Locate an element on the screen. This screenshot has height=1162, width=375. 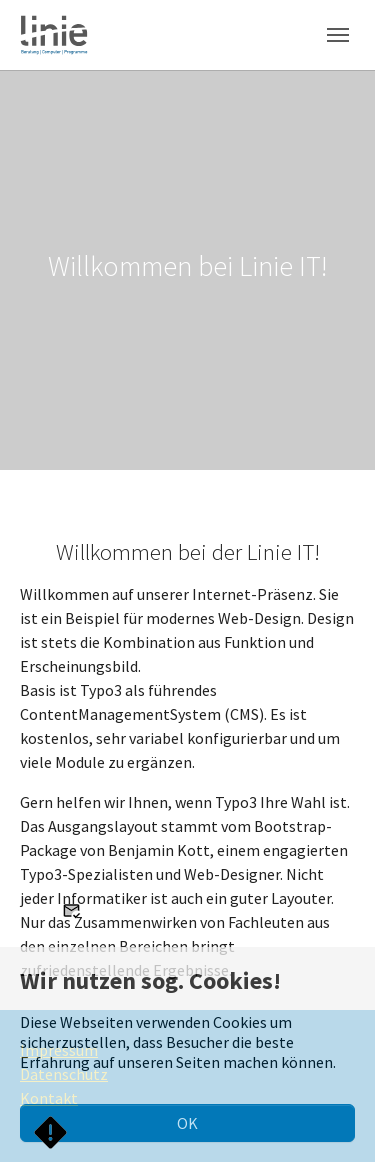
mark email as read is located at coordinates (71, 910).